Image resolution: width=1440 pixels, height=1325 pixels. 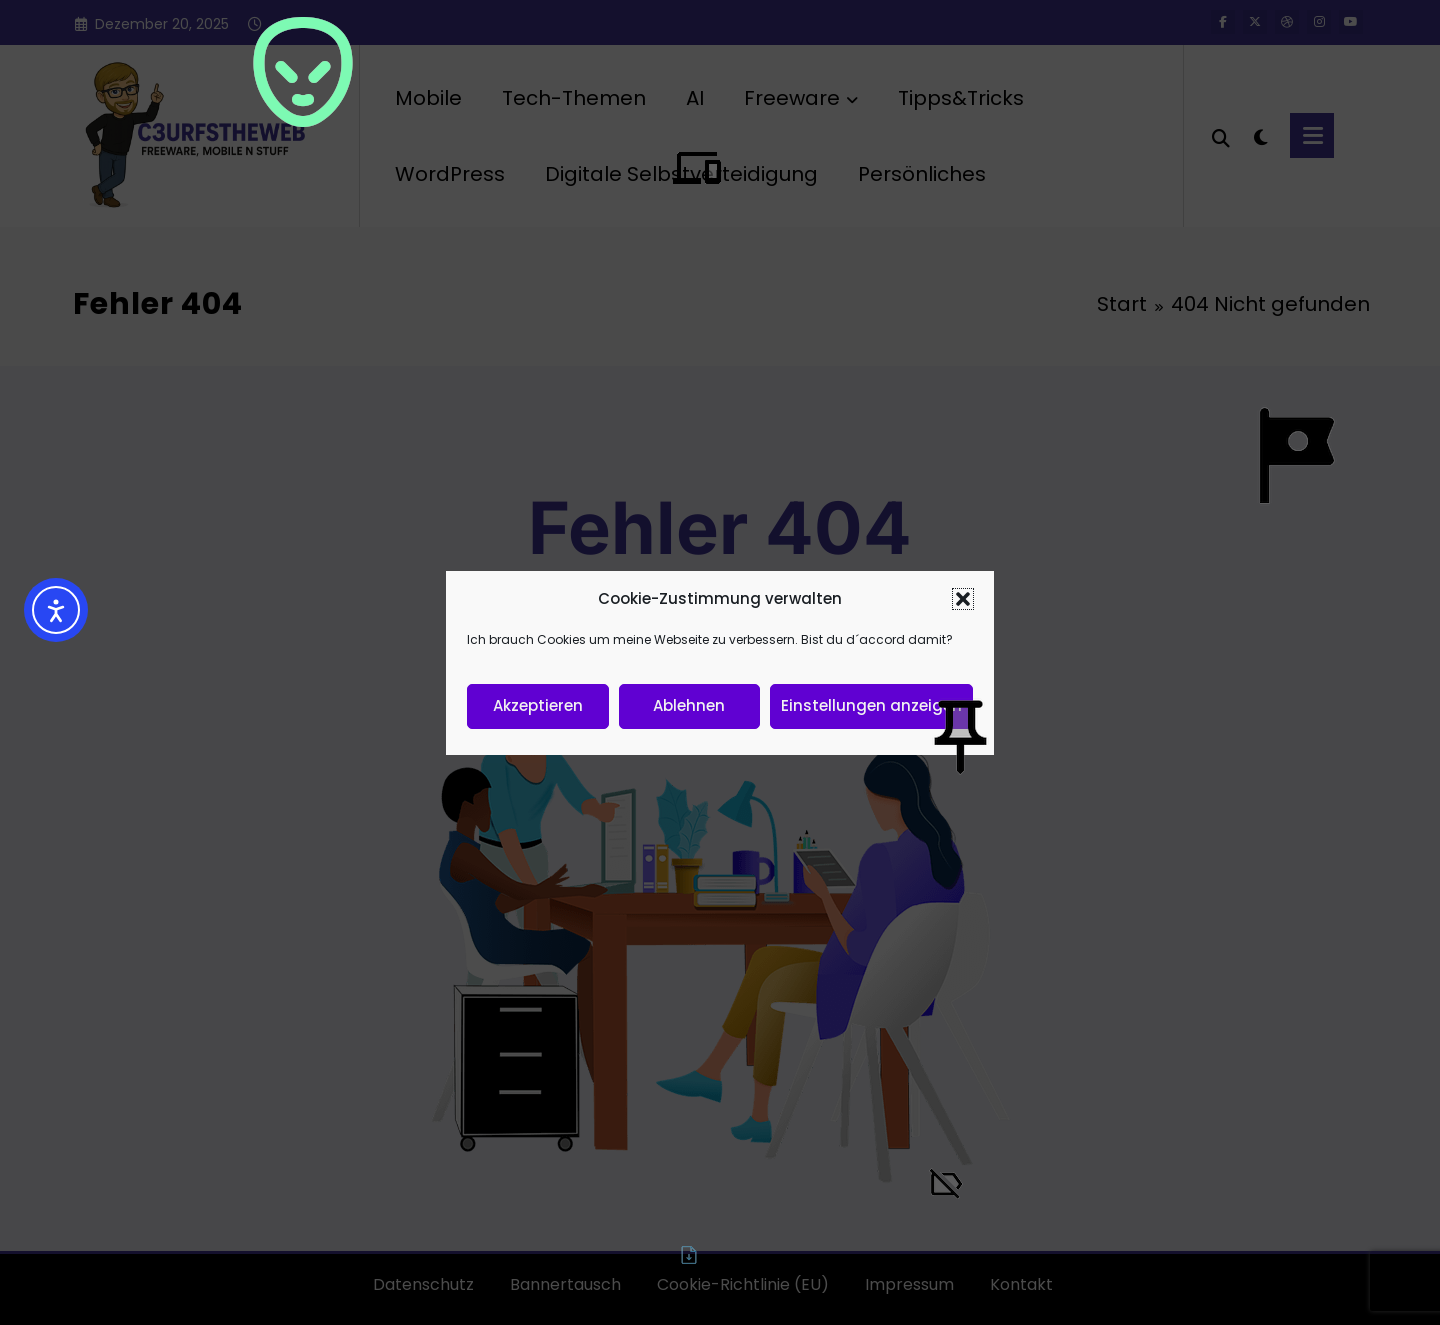 I want to click on pin an item to keep it visible, so click(x=960, y=737).